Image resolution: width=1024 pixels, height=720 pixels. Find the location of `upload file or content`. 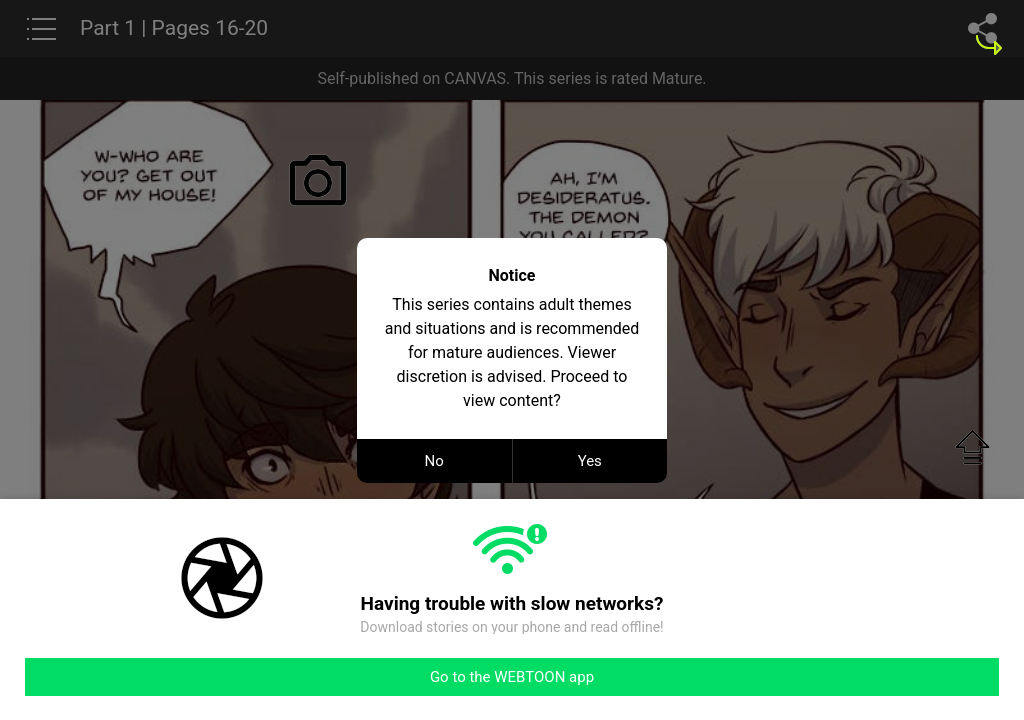

upload file or content is located at coordinates (972, 448).